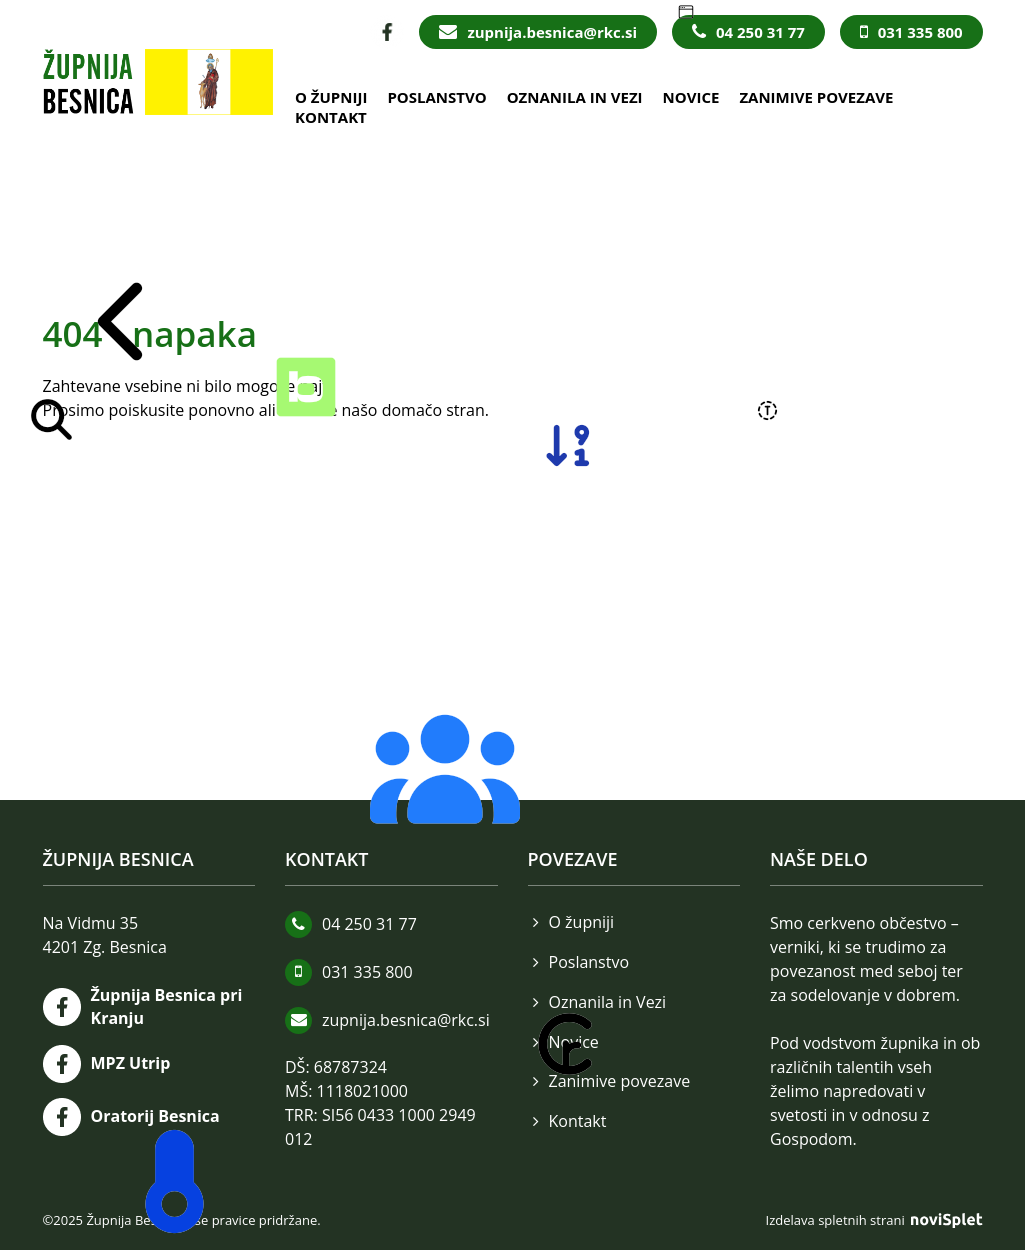 The image size is (1025, 1250). I want to click on go back to the previous screen, so click(125, 321).